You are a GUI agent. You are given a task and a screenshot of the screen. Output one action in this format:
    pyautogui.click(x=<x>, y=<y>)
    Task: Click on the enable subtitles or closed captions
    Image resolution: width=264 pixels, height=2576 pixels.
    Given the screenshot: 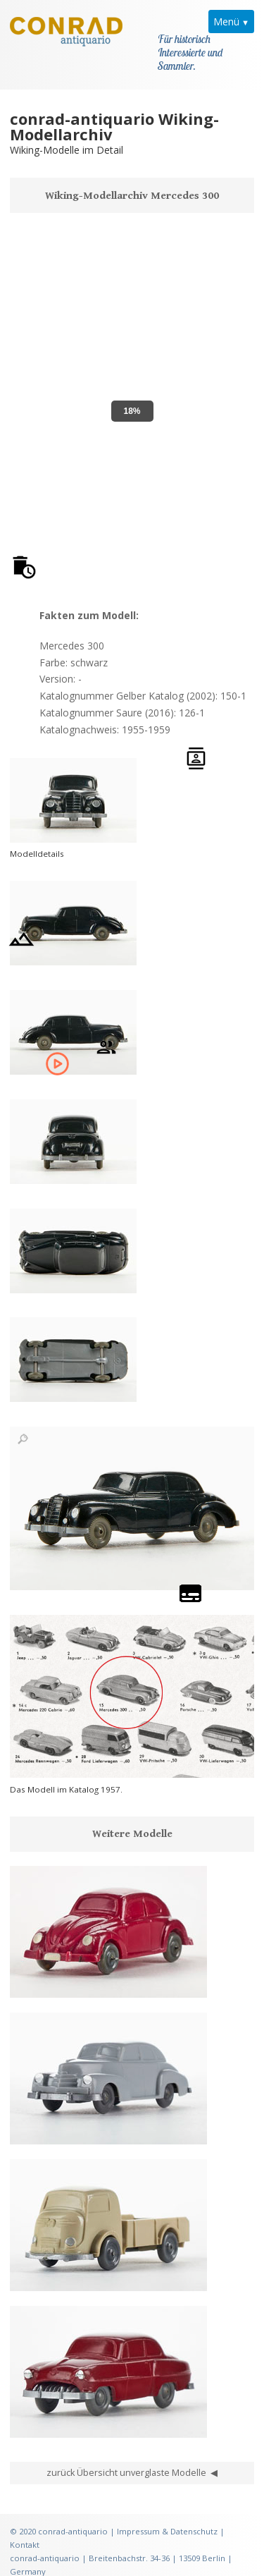 What is the action you would take?
    pyautogui.click(x=190, y=1593)
    